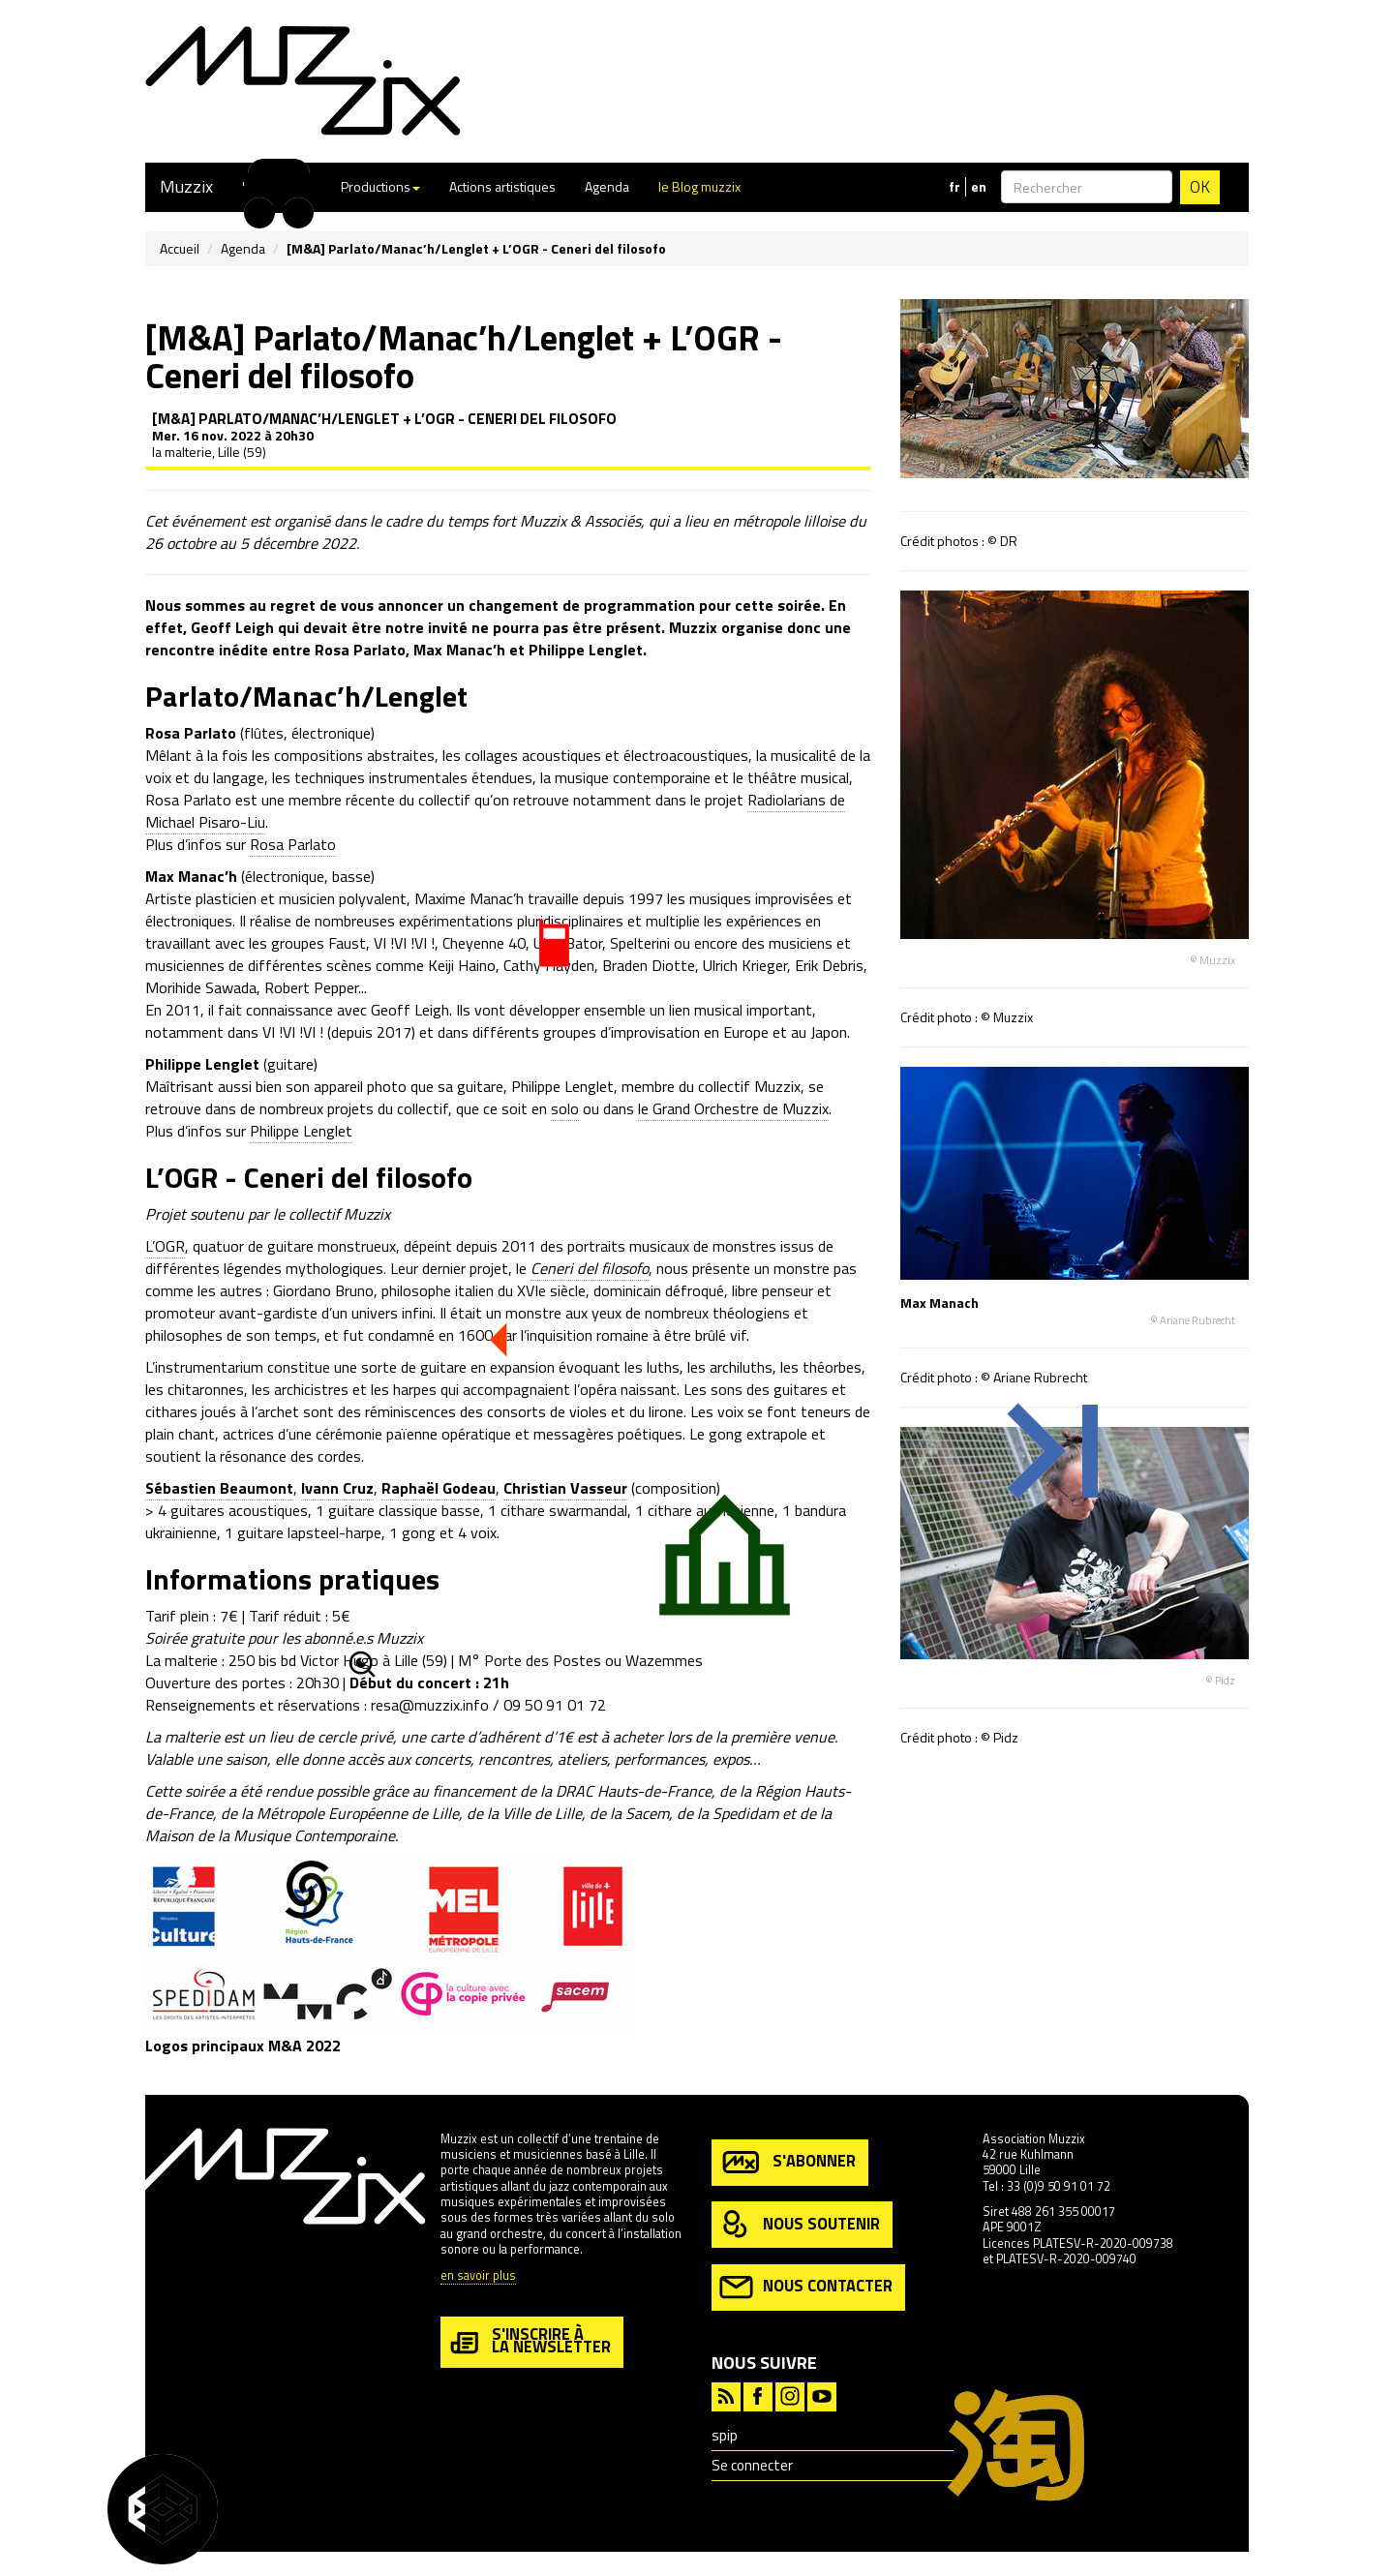 The width and height of the screenshot is (1394, 2576). Describe the element at coordinates (1014, 2444) in the screenshot. I see `open Taobao app` at that location.